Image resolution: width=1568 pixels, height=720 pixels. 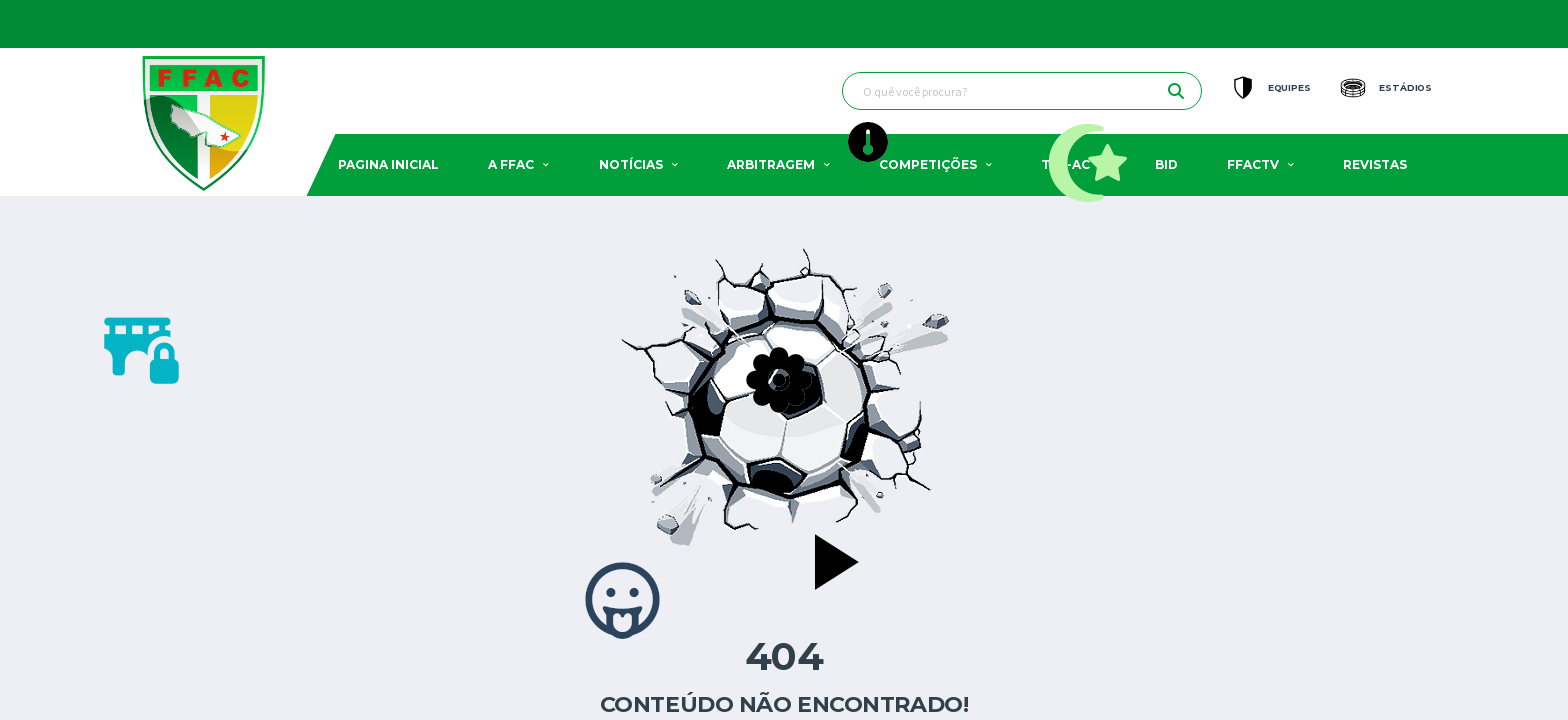 I want to click on view current speed or performance metrics, so click(x=868, y=142).